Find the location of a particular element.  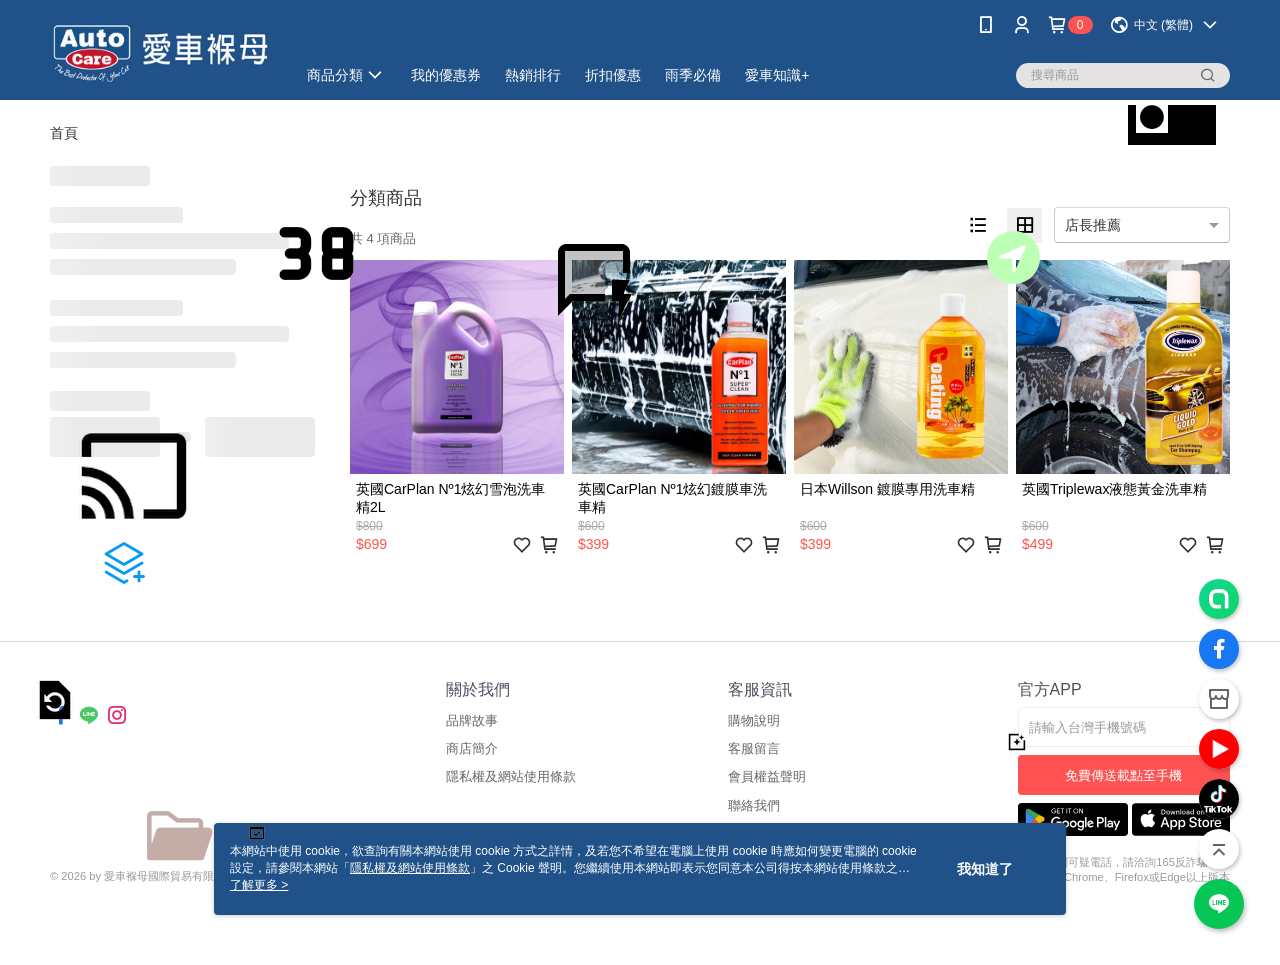

cast screen to an external display is located at coordinates (134, 476).